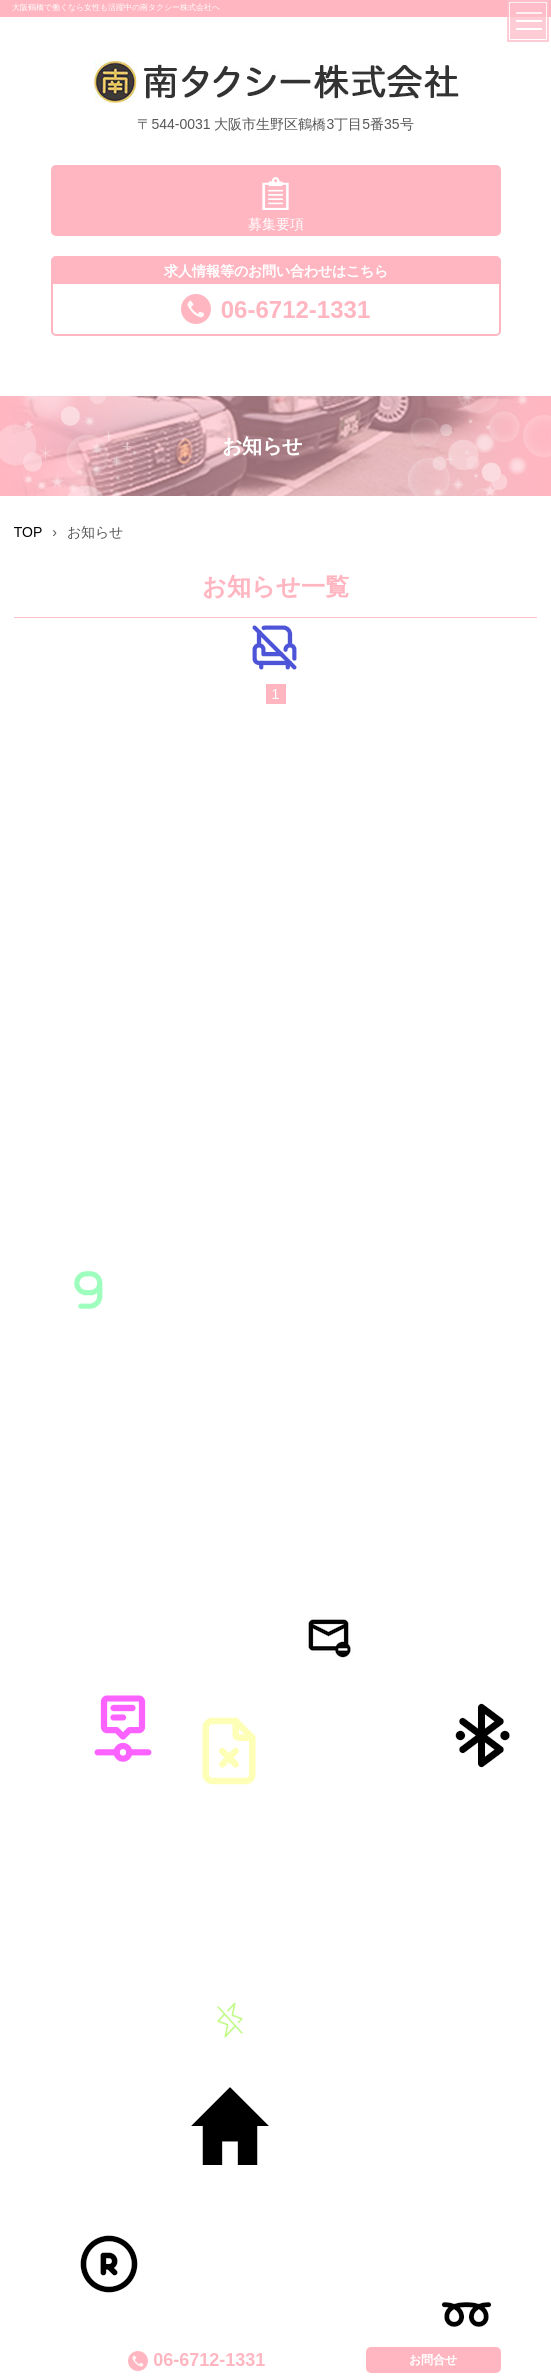 The image size is (551, 2378). I want to click on indicates the number nine in a count or quantity, so click(89, 1290).